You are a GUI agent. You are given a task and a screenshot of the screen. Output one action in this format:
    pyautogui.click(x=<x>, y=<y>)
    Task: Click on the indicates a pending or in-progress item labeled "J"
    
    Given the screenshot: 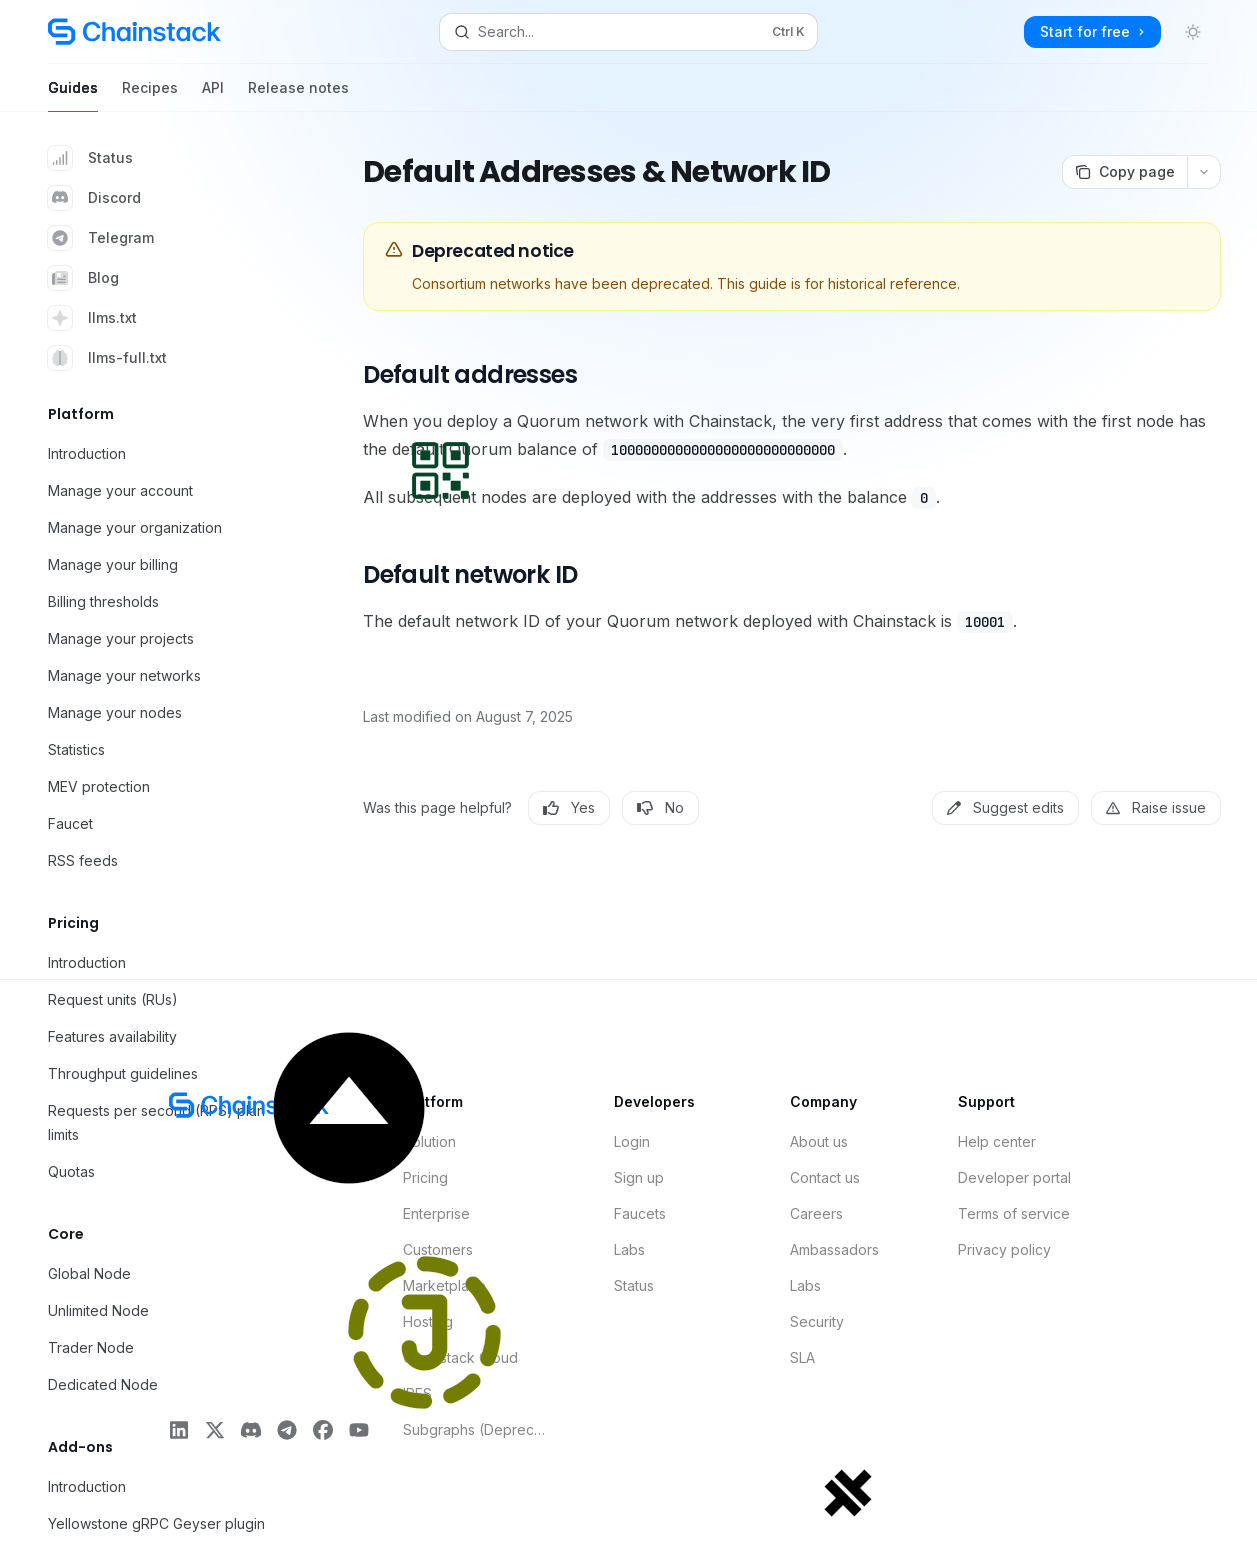 What is the action you would take?
    pyautogui.click(x=424, y=1332)
    